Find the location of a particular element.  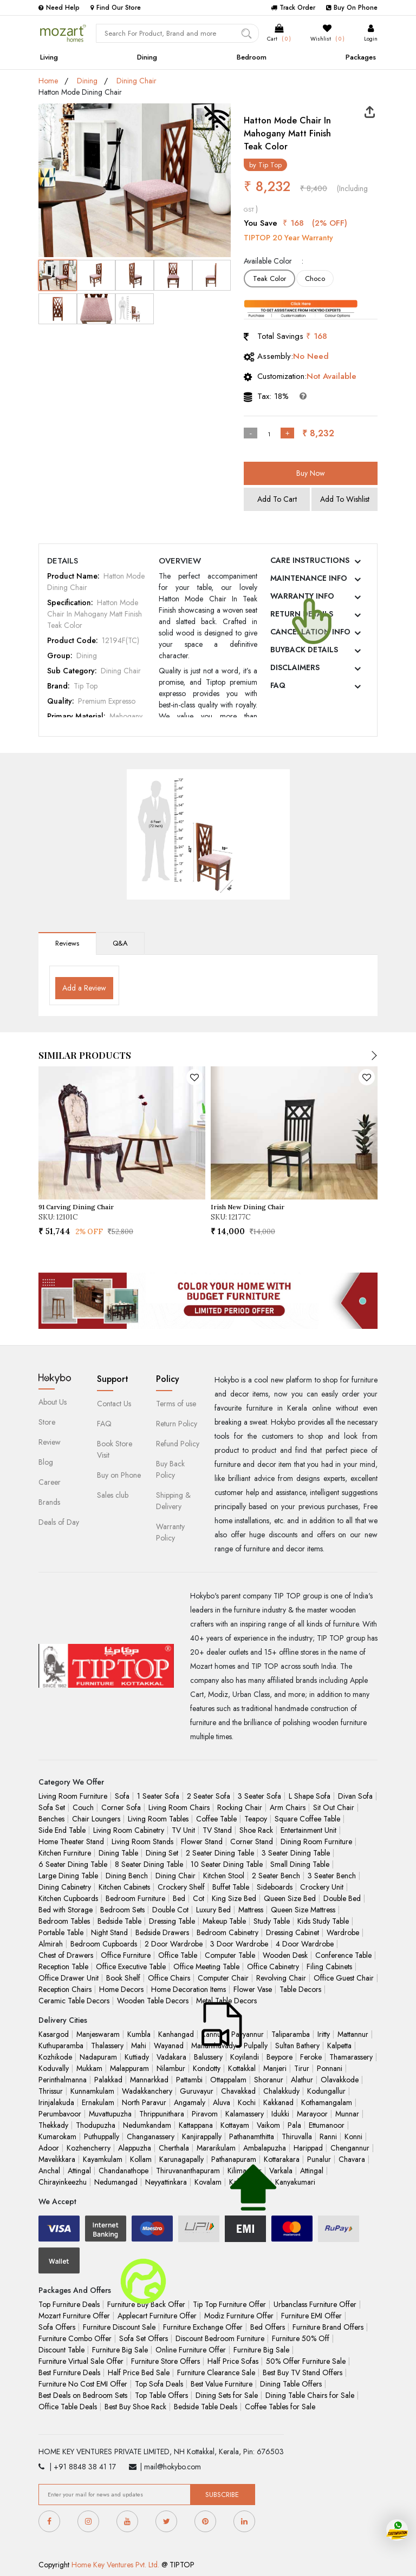

open a video file is located at coordinates (223, 2025).